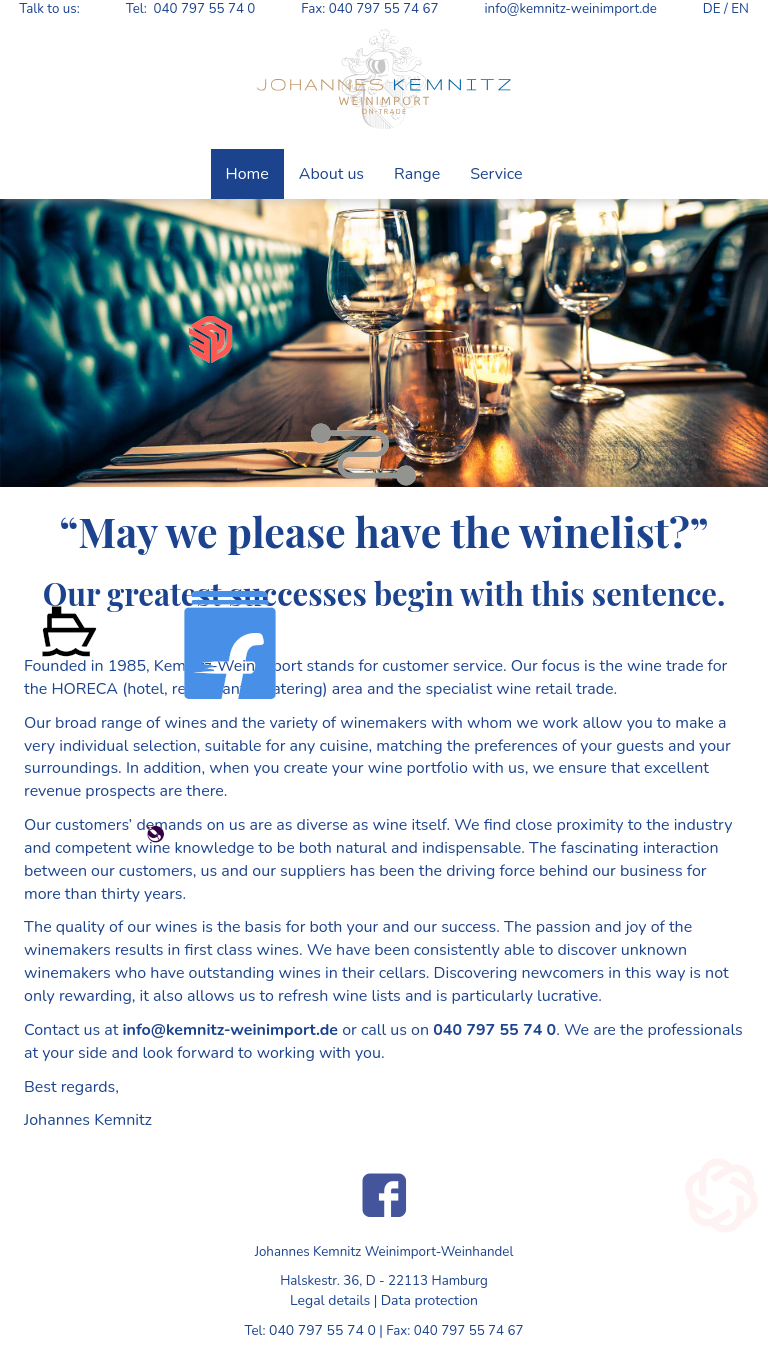  Describe the element at coordinates (68, 632) in the screenshot. I see `view nearby ports or maritime locations` at that location.